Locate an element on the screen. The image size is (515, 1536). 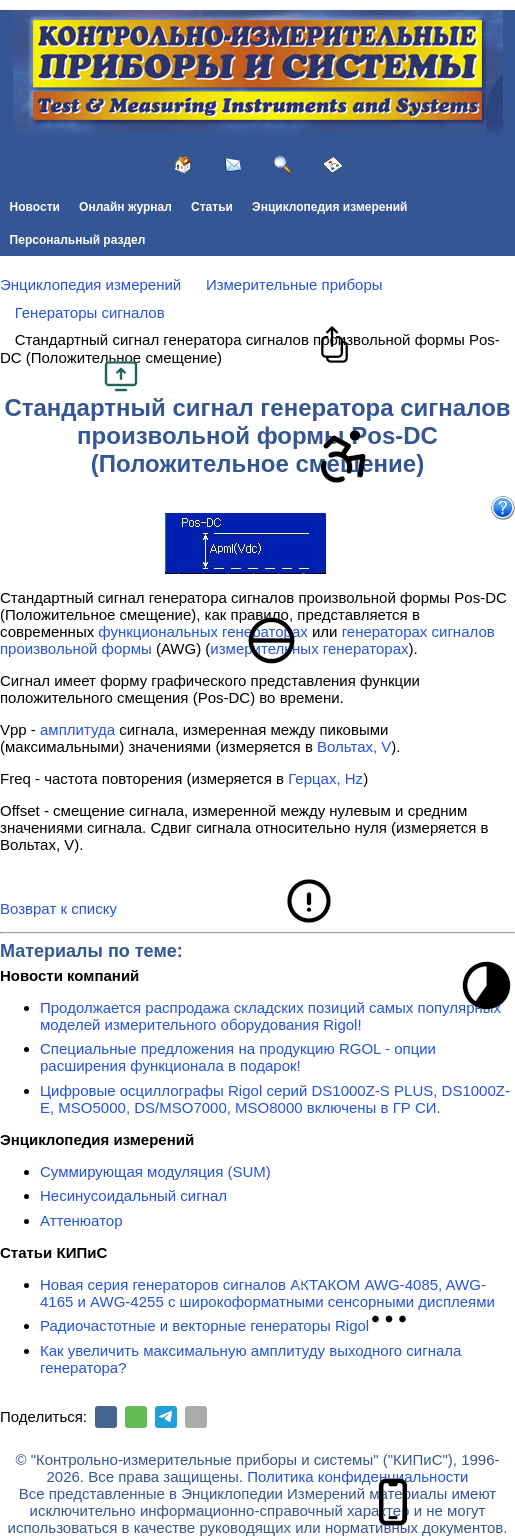
indicates 60% progress or completion is located at coordinates (486, 985).